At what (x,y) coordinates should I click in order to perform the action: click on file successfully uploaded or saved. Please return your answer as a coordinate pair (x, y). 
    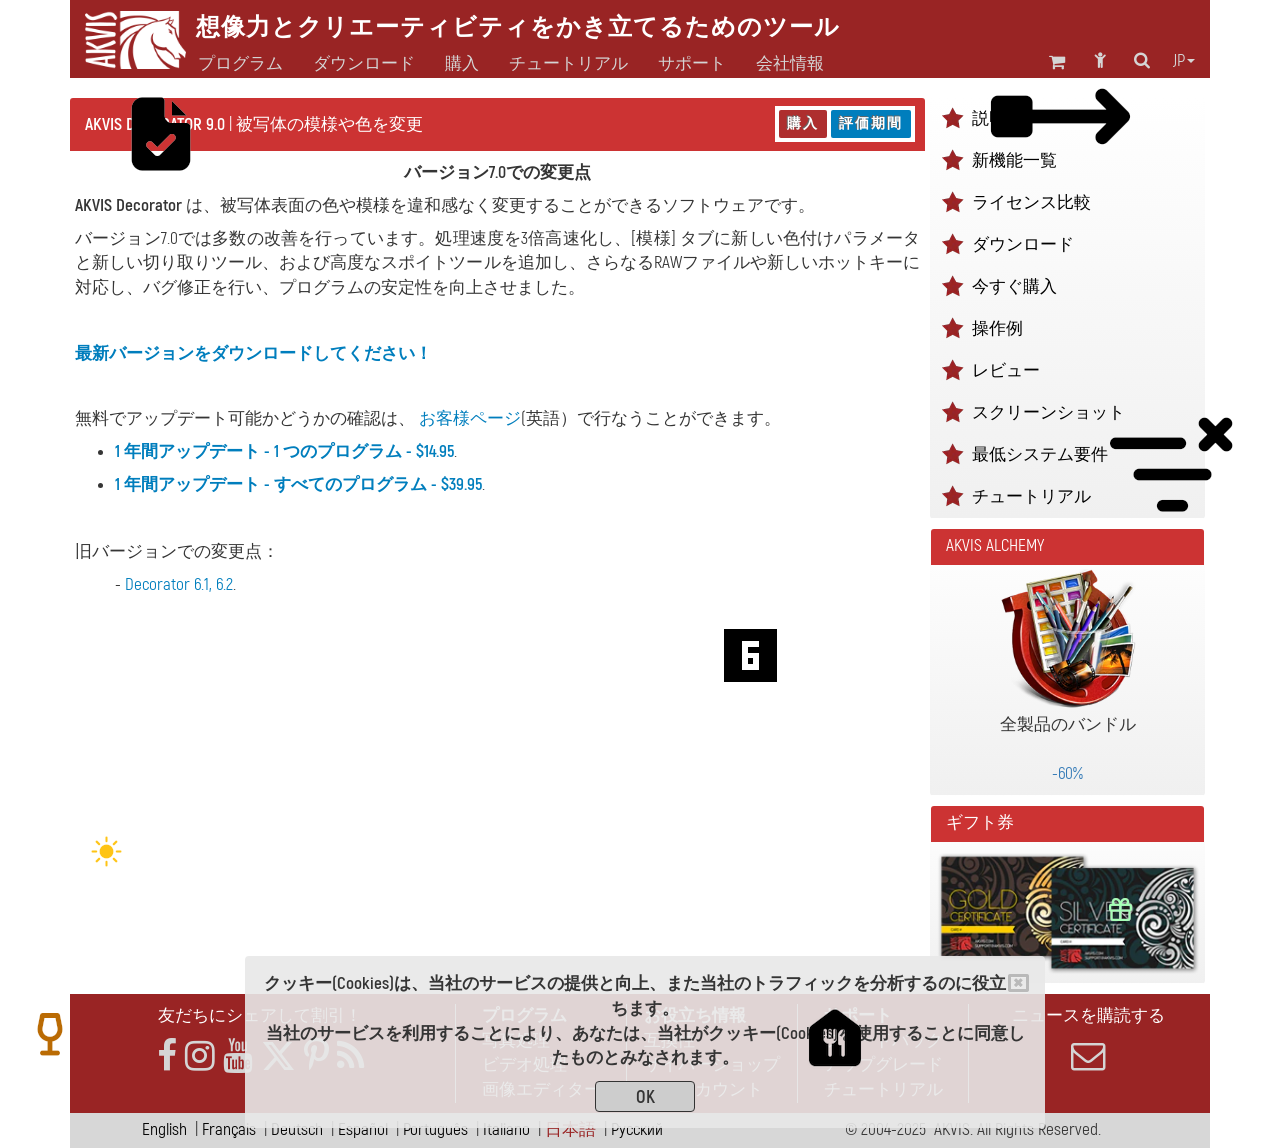
    Looking at the image, I should click on (161, 134).